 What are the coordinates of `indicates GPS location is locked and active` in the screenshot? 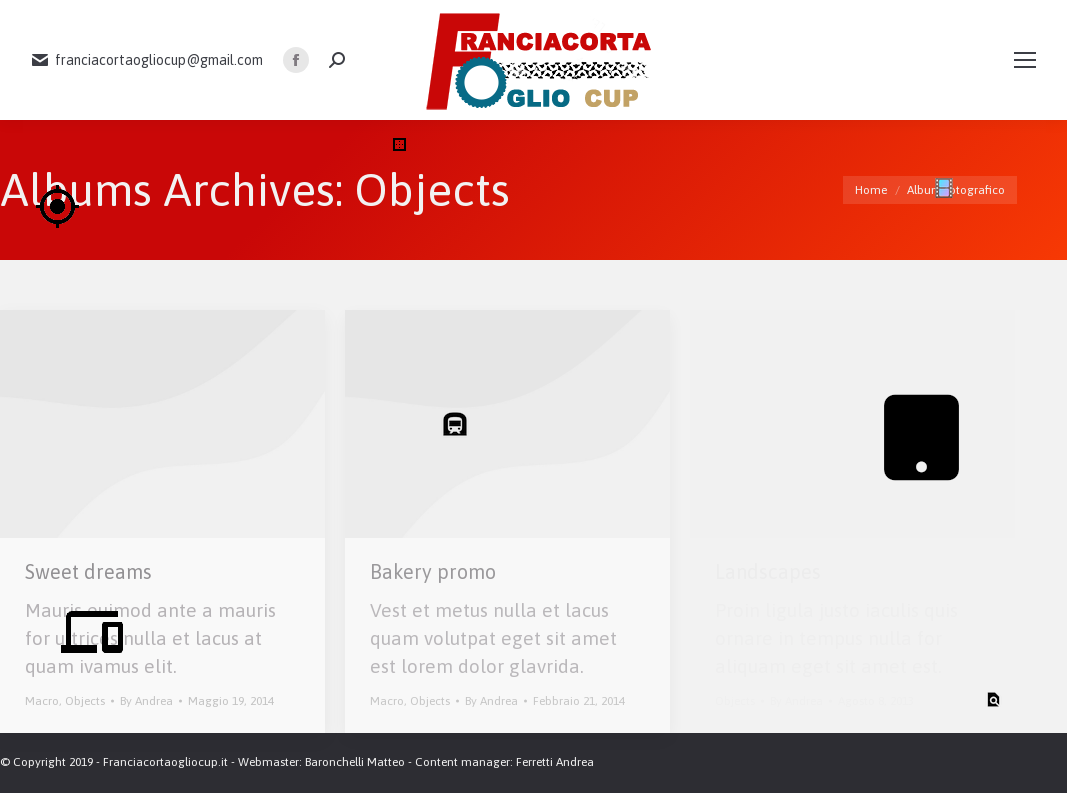 It's located at (57, 206).